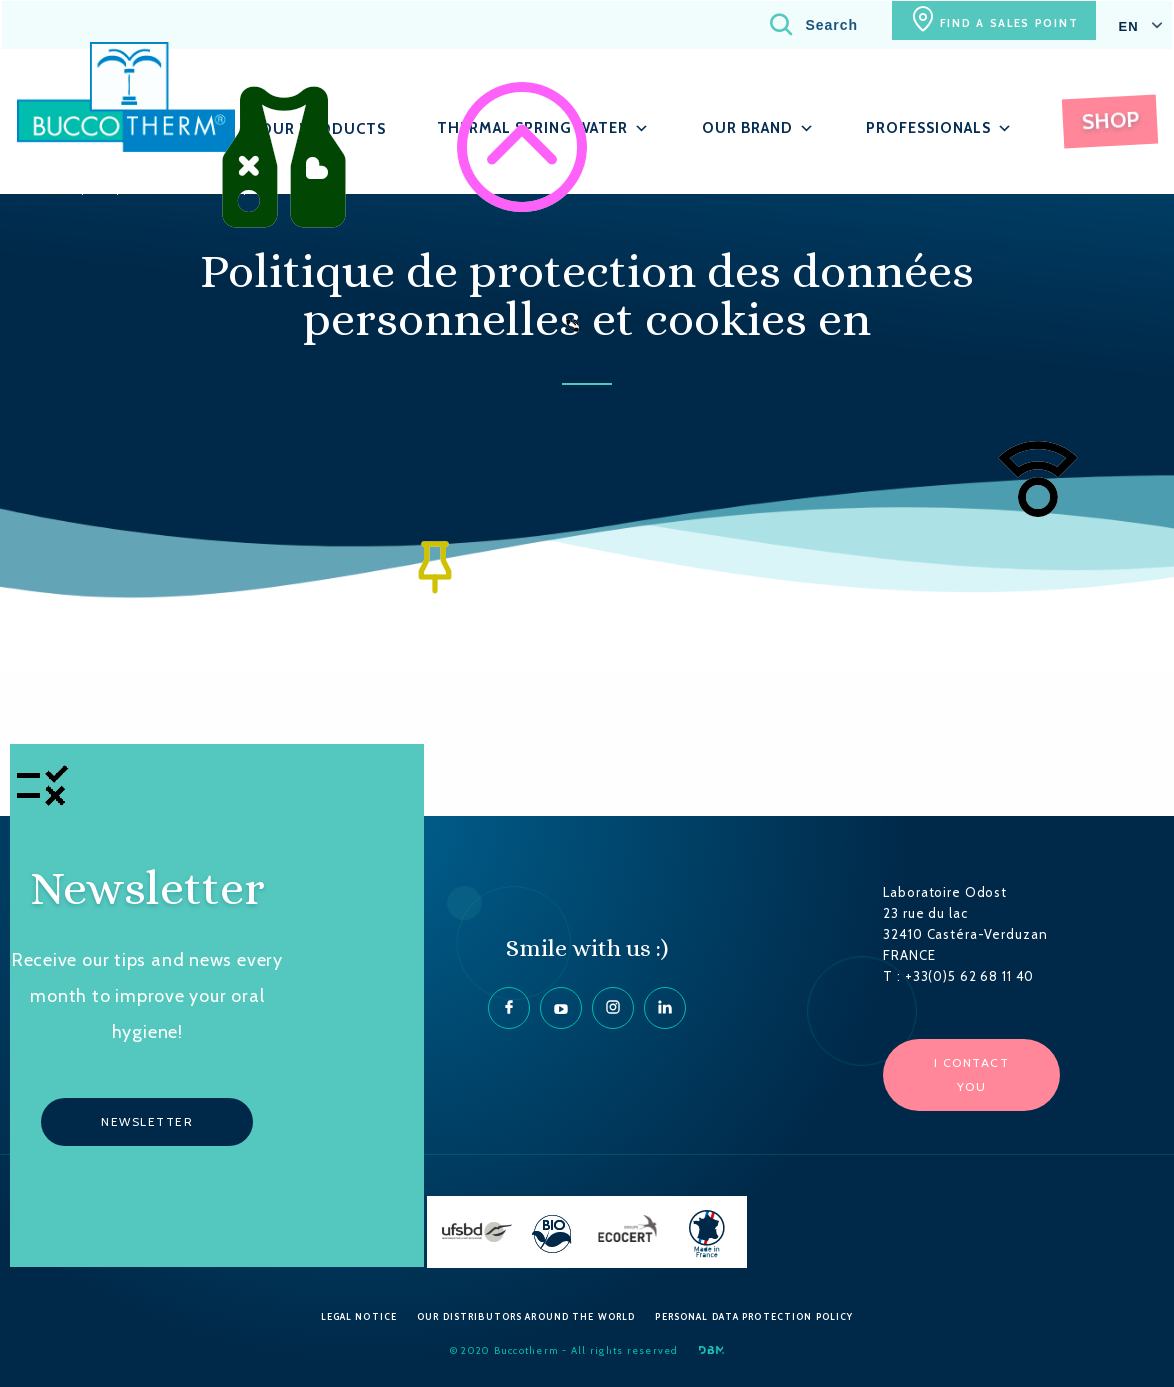 This screenshot has width=1174, height=1387. I want to click on view validation rules or criteria, so click(42, 785).